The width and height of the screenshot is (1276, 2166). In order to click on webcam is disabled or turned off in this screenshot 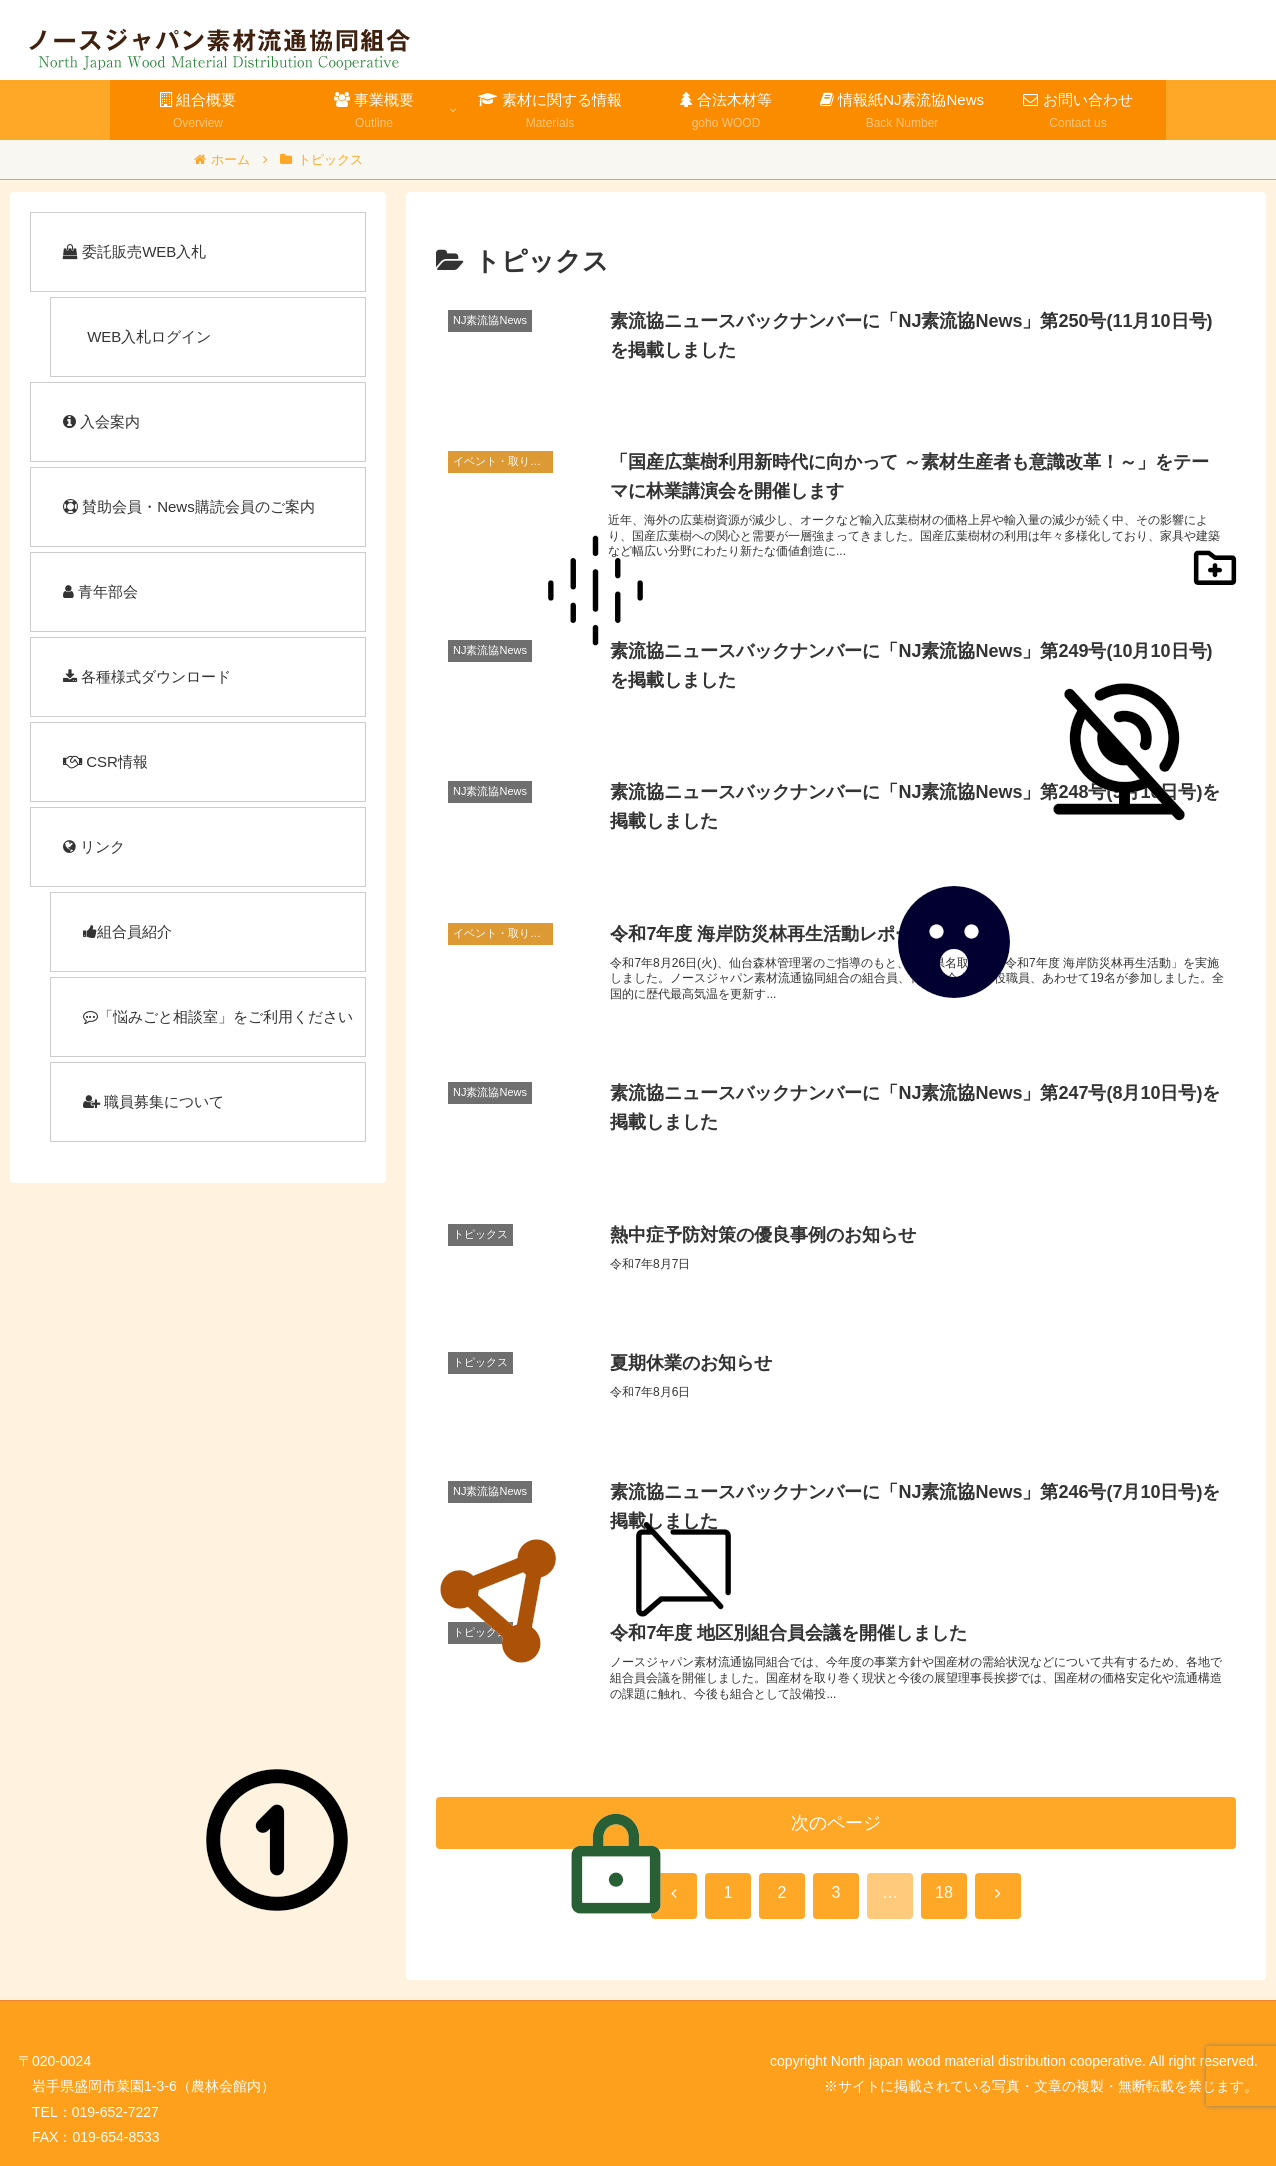, I will do `click(1124, 754)`.